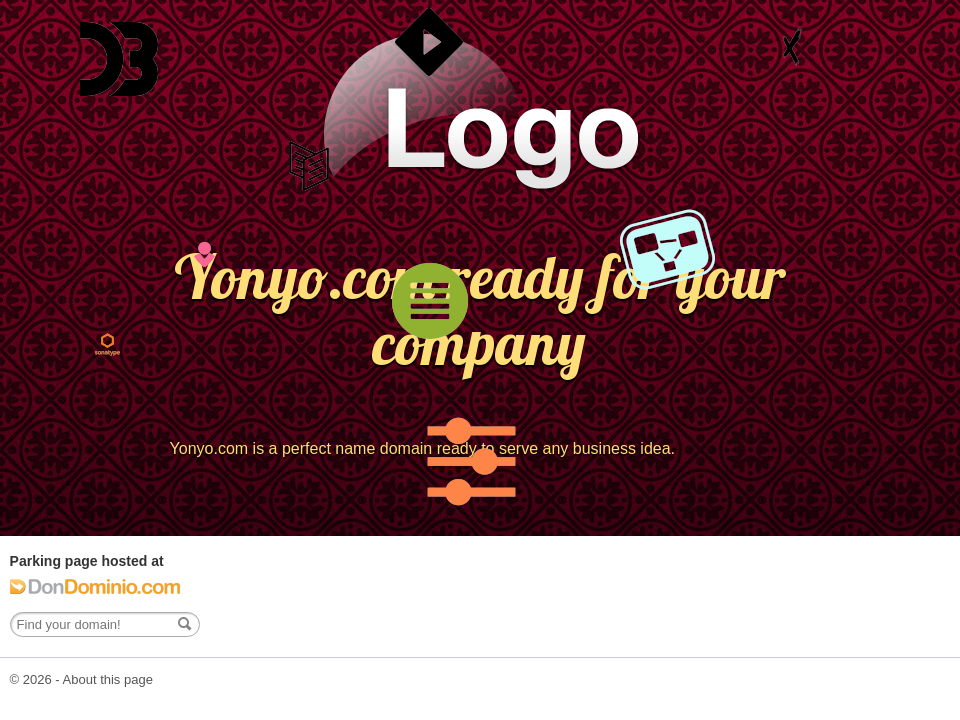 This screenshot has height=720, width=960. What do you see at coordinates (119, 59) in the screenshot?
I see `D3.js data visualization library logo` at bounding box center [119, 59].